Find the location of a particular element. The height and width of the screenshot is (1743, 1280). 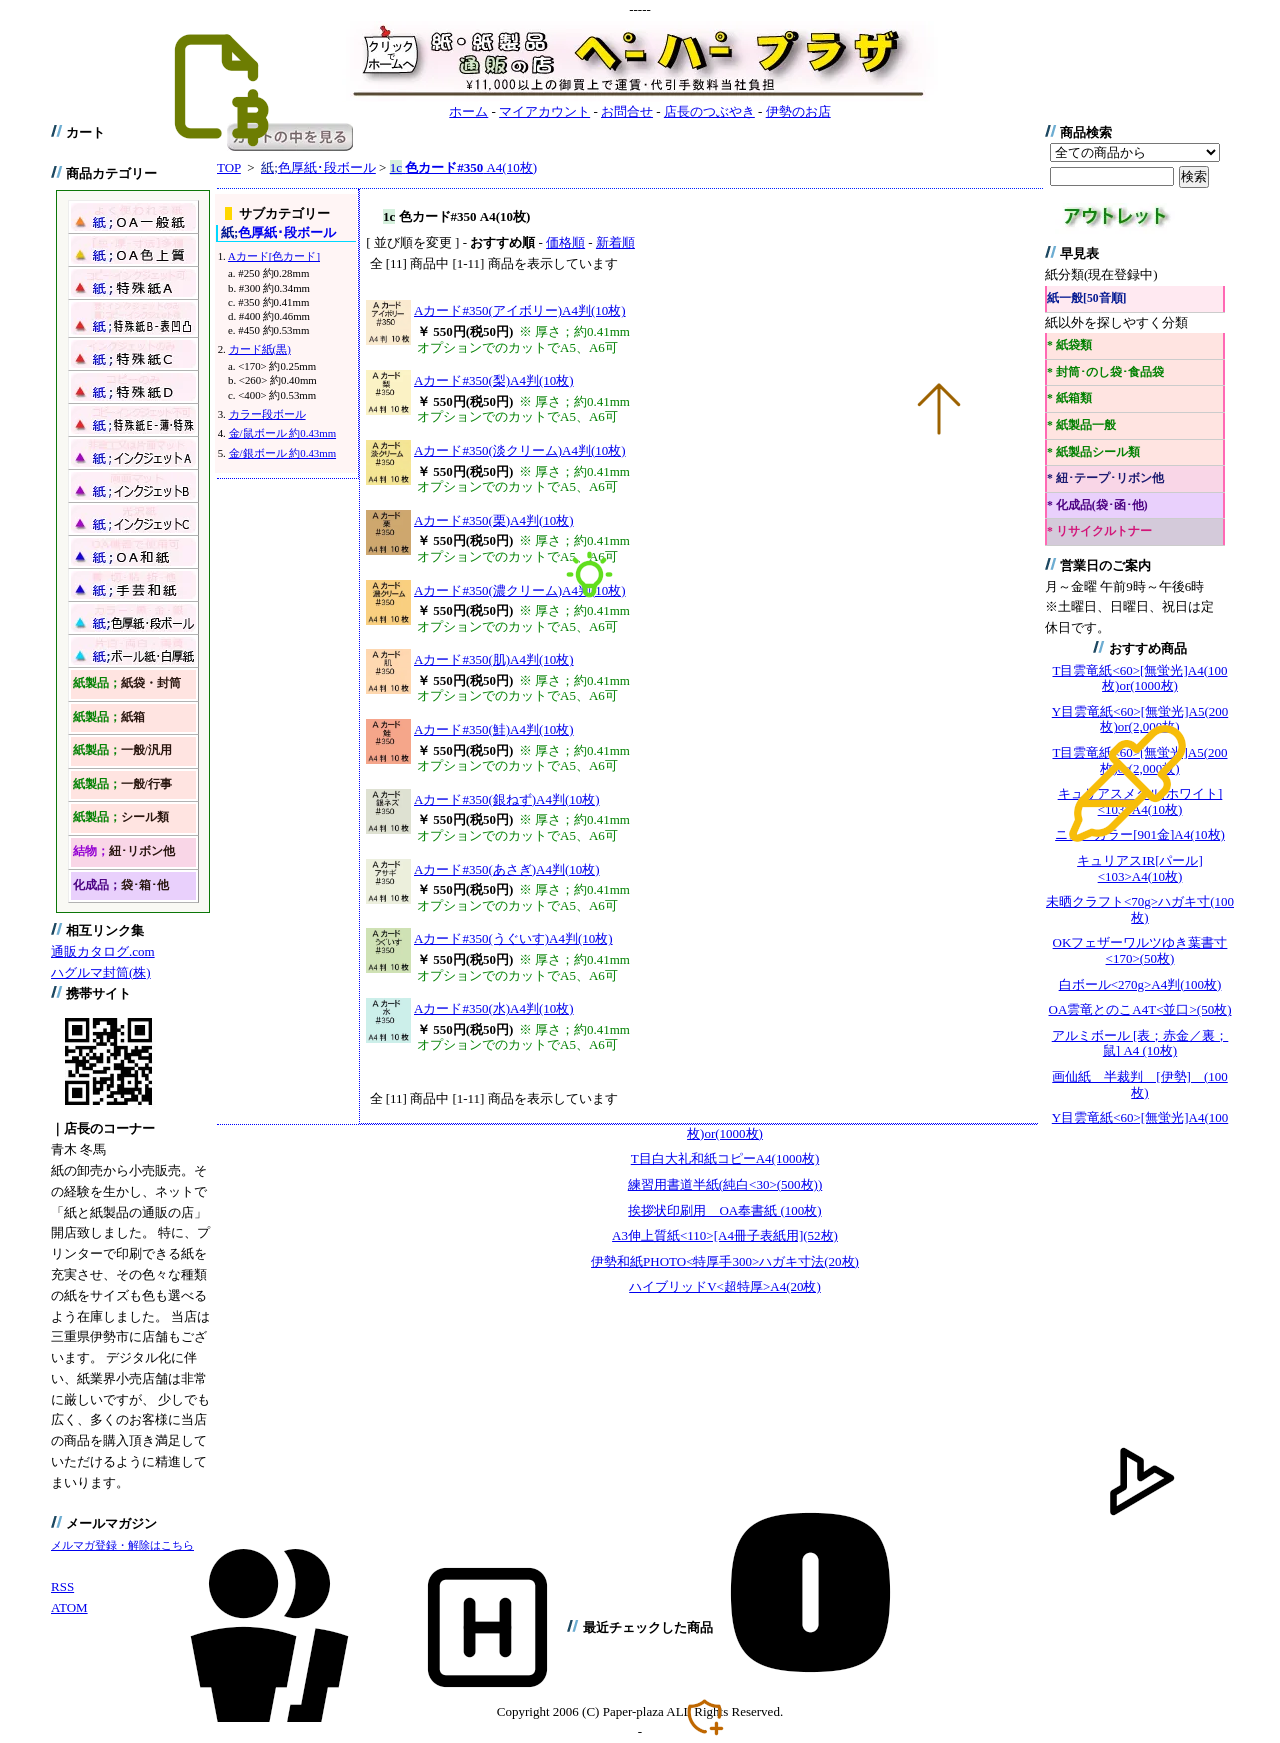

open yatse remote control app is located at coordinates (1140, 1481).